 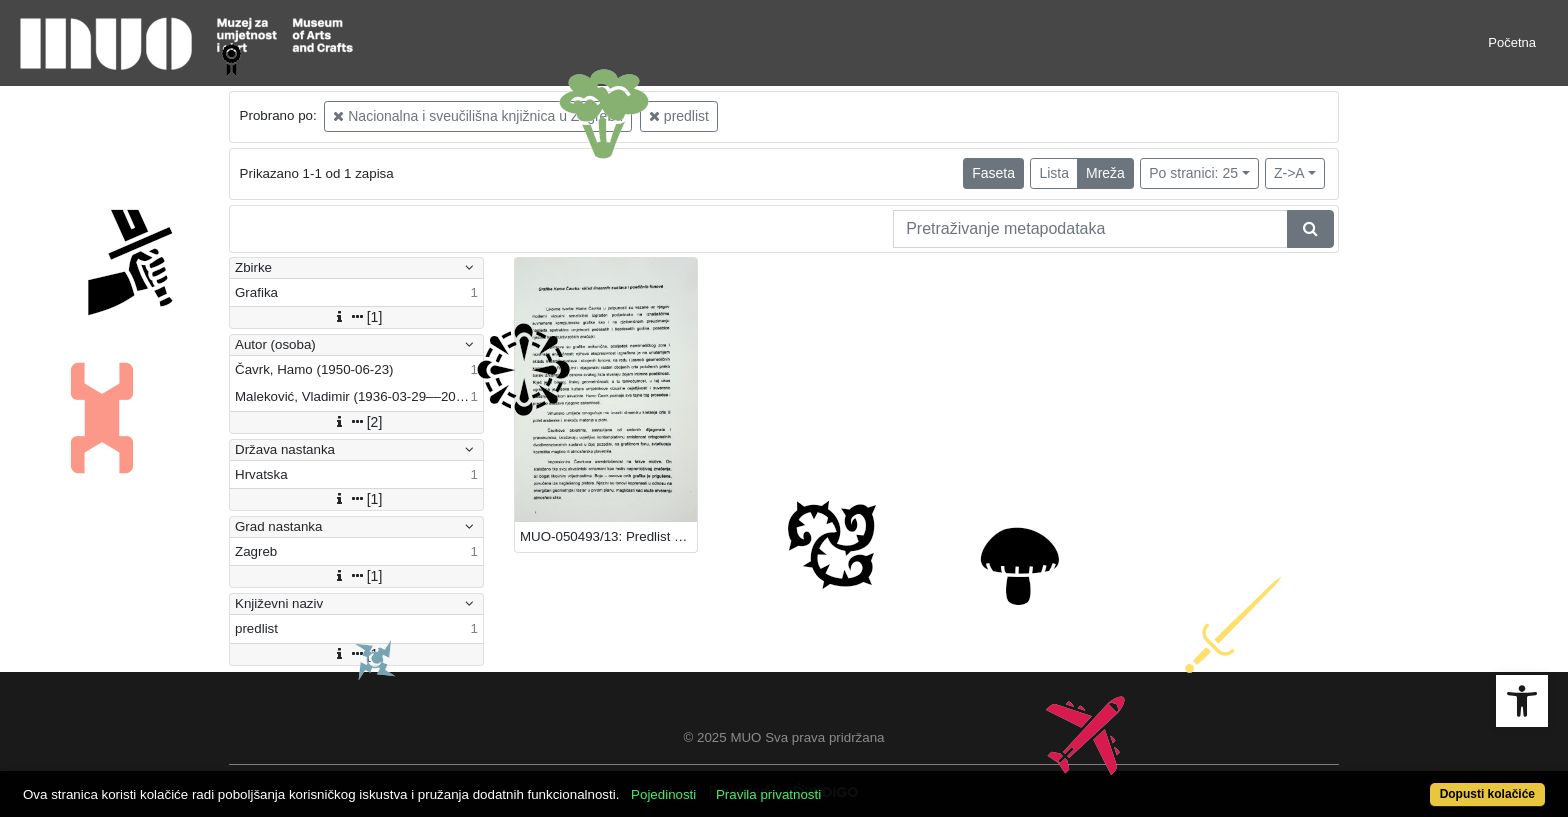 I want to click on represents a curse or debuff status effect, so click(x=832, y=545).